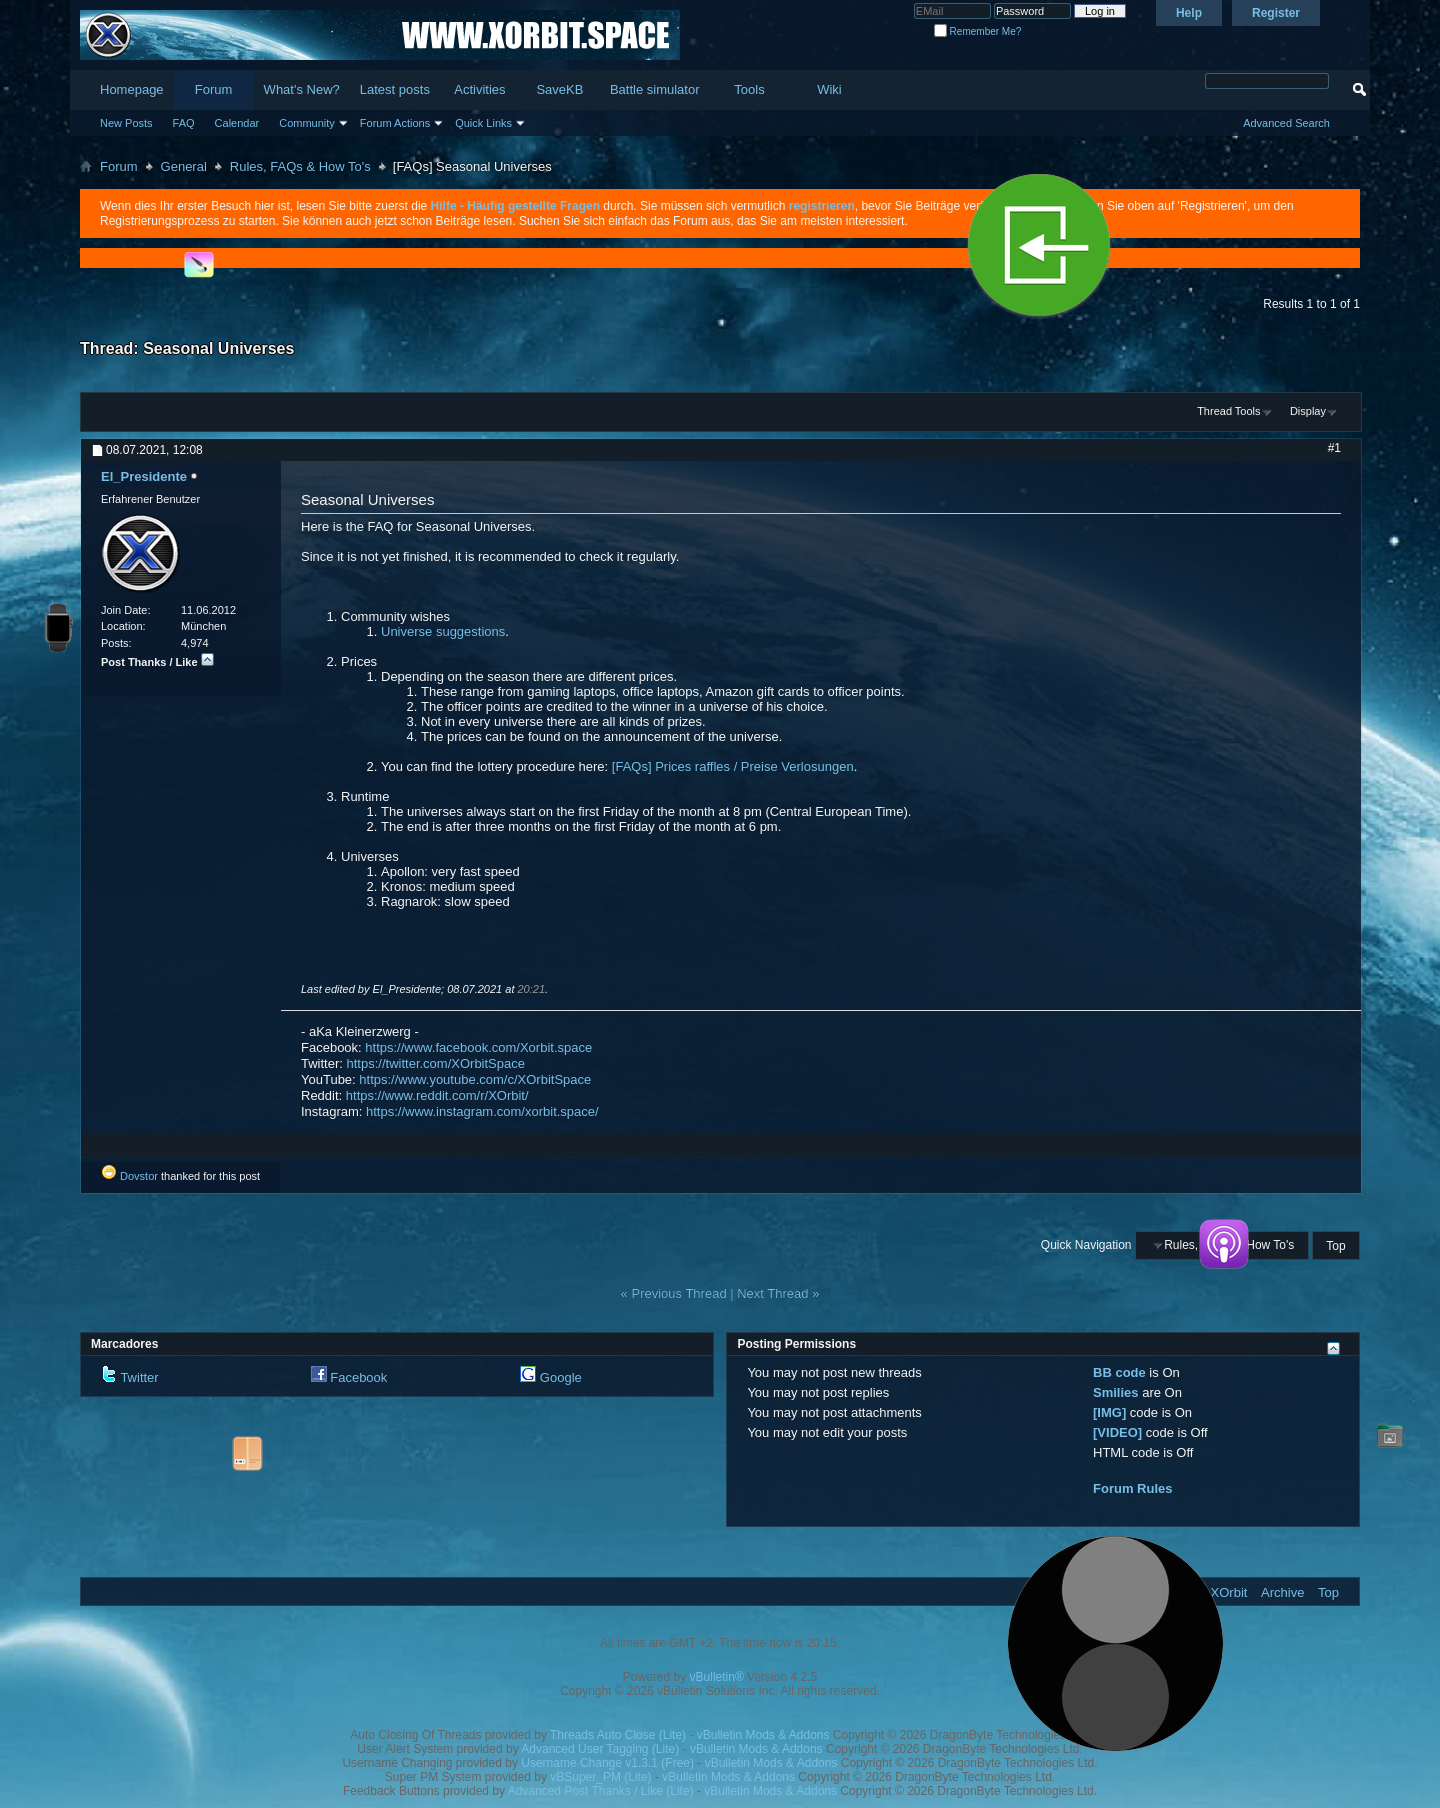  Describe the element at coordinates (1224, 1244) in the screenshot. I see `open the podcasts app` at that location.